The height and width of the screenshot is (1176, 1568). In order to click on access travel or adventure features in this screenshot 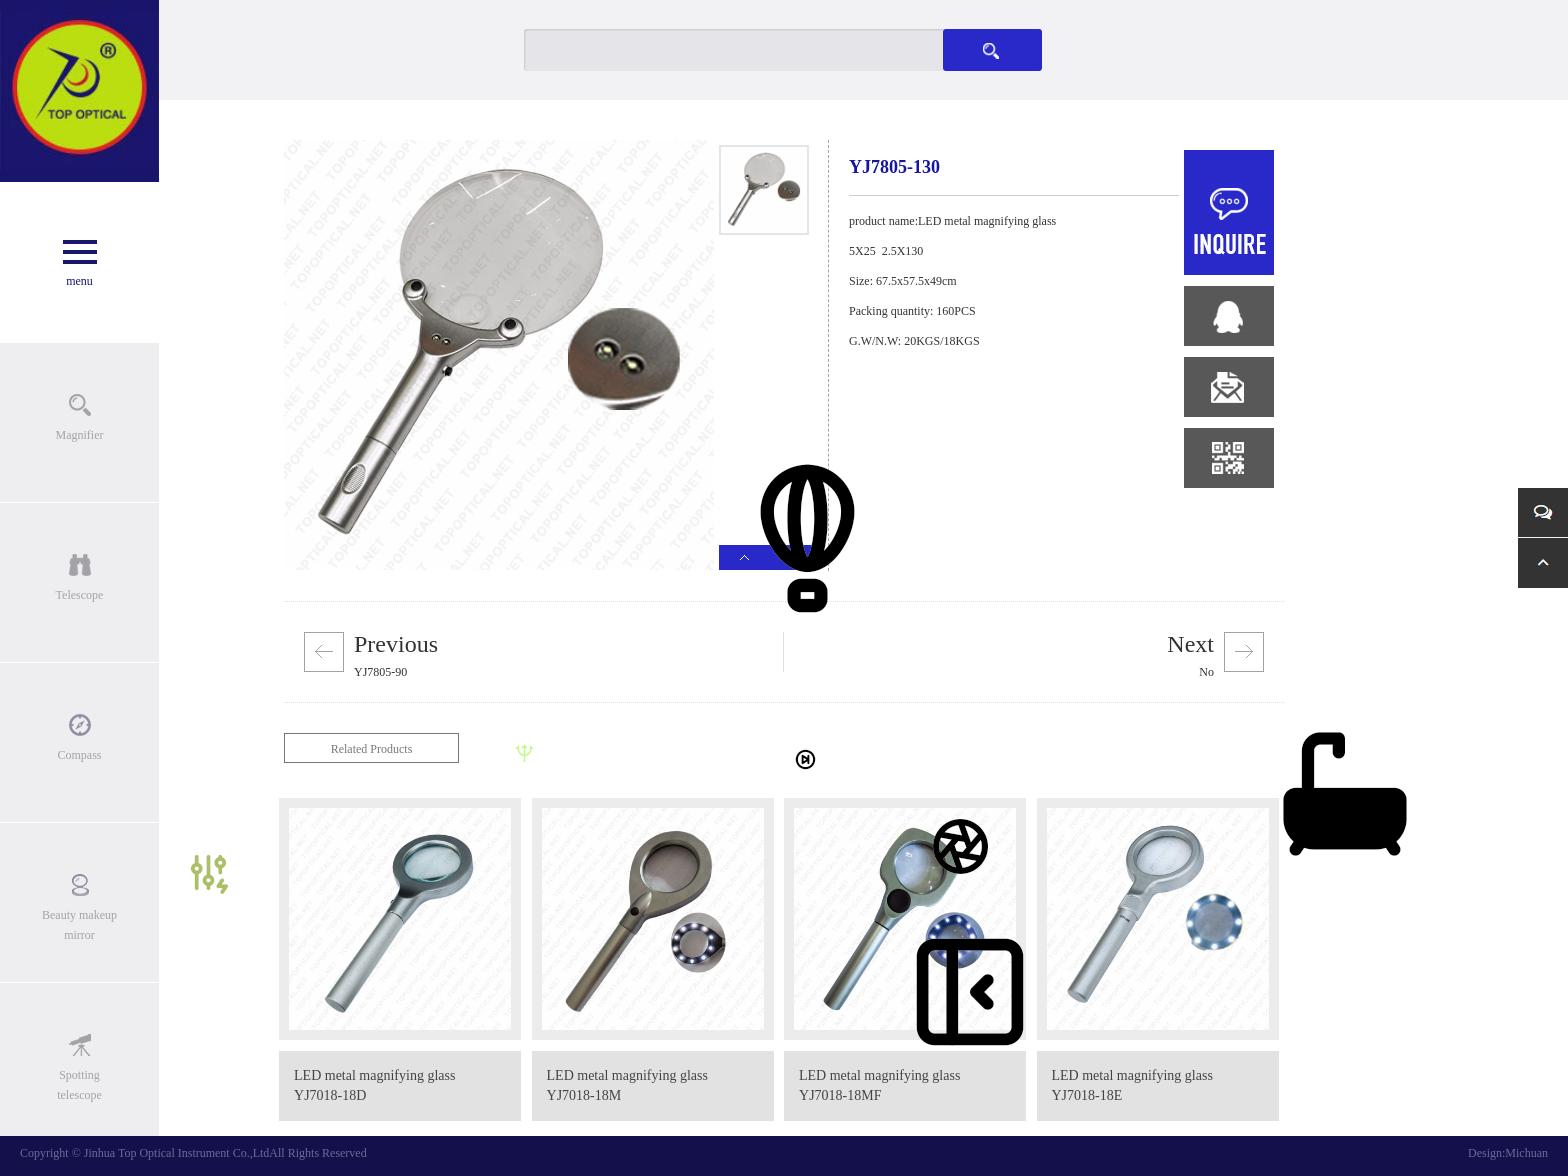, I will do `click(807, 538)`.